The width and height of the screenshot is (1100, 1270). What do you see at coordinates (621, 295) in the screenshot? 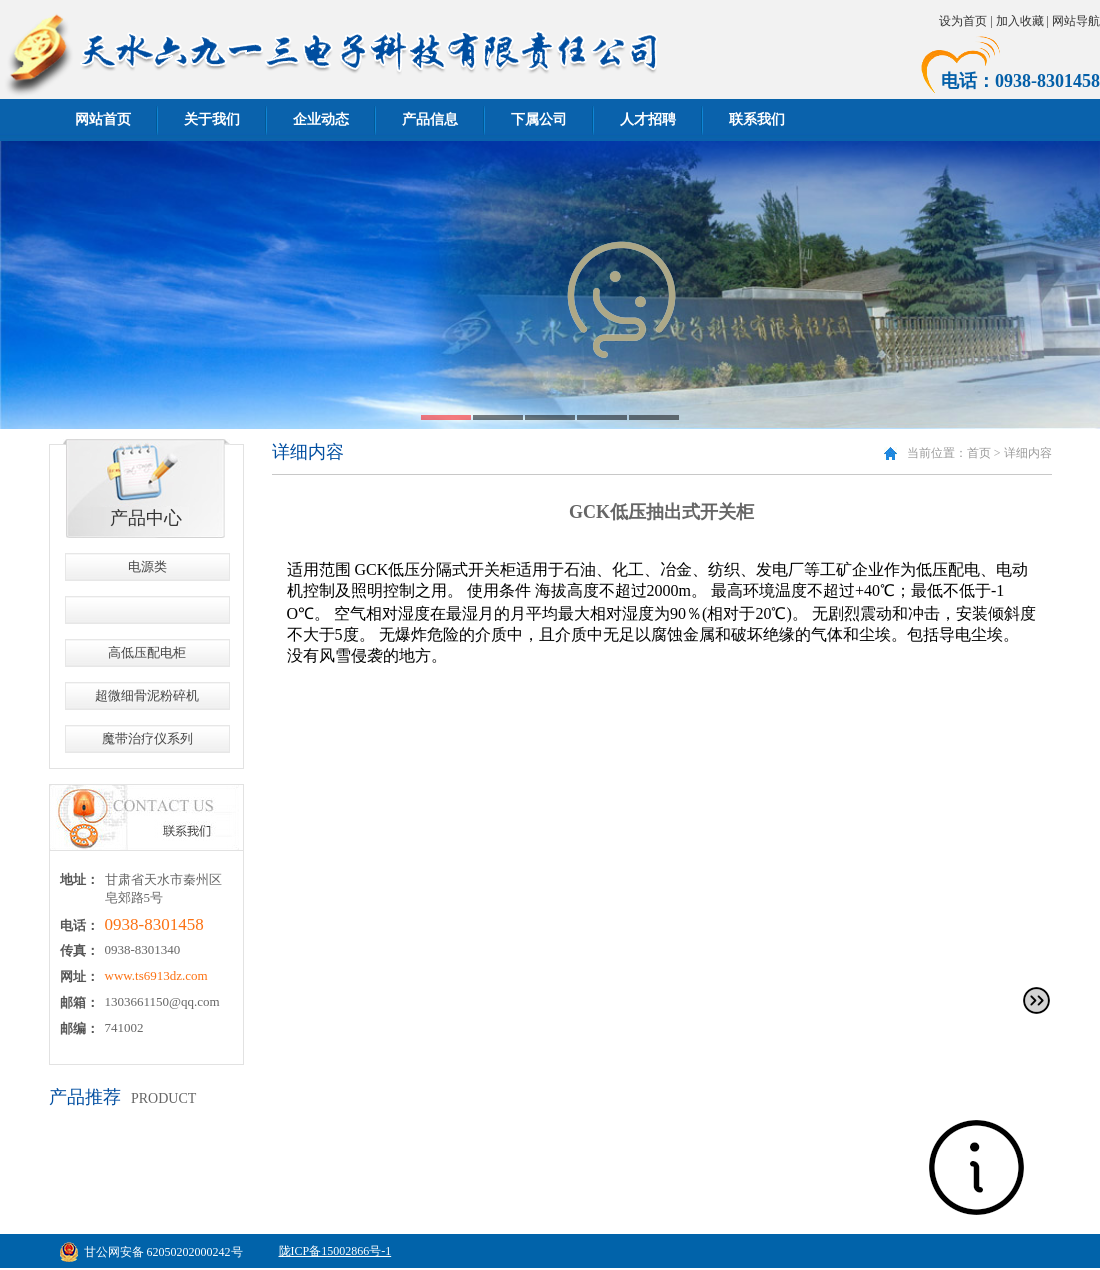
I see `indicates something is overwhelmingly good or impressive` at bounding box center [621, 295].